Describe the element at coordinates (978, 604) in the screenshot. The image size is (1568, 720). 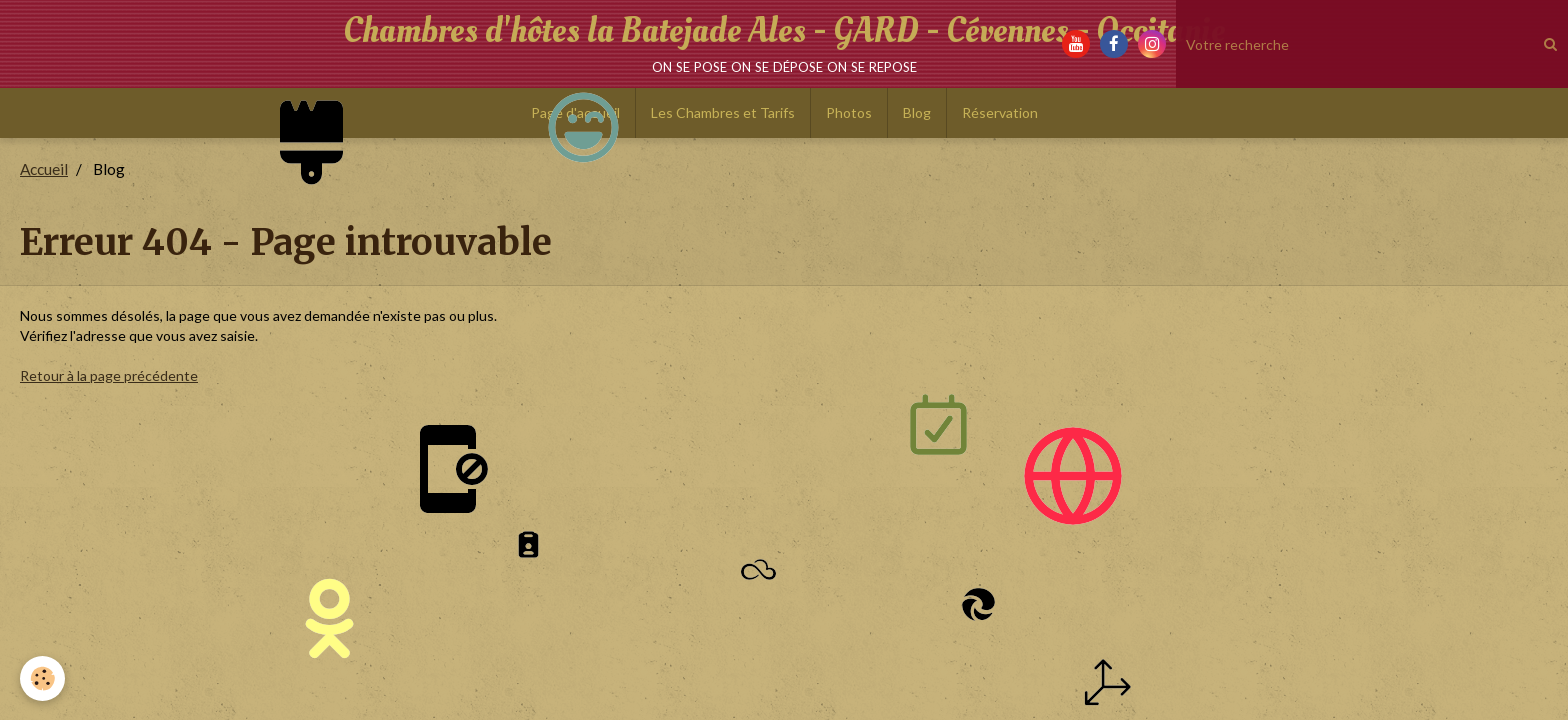
I see `open microsoft edge browser` at that location.